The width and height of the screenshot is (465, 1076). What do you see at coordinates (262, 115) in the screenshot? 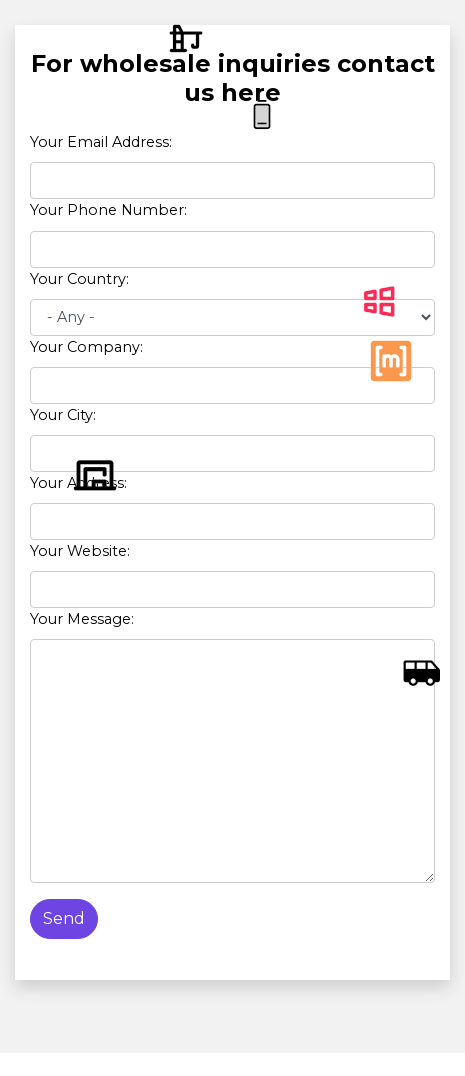
I see `indicates low battery level` at bounding box center [262, 115].